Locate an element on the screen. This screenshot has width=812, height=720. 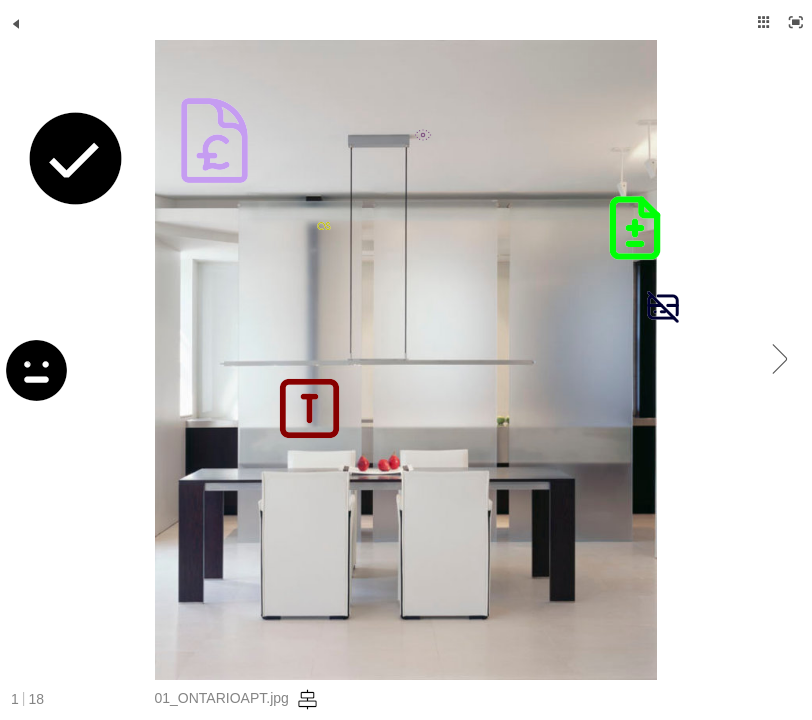
payment method disabled or unavailable is located at coordinates (663, 307).